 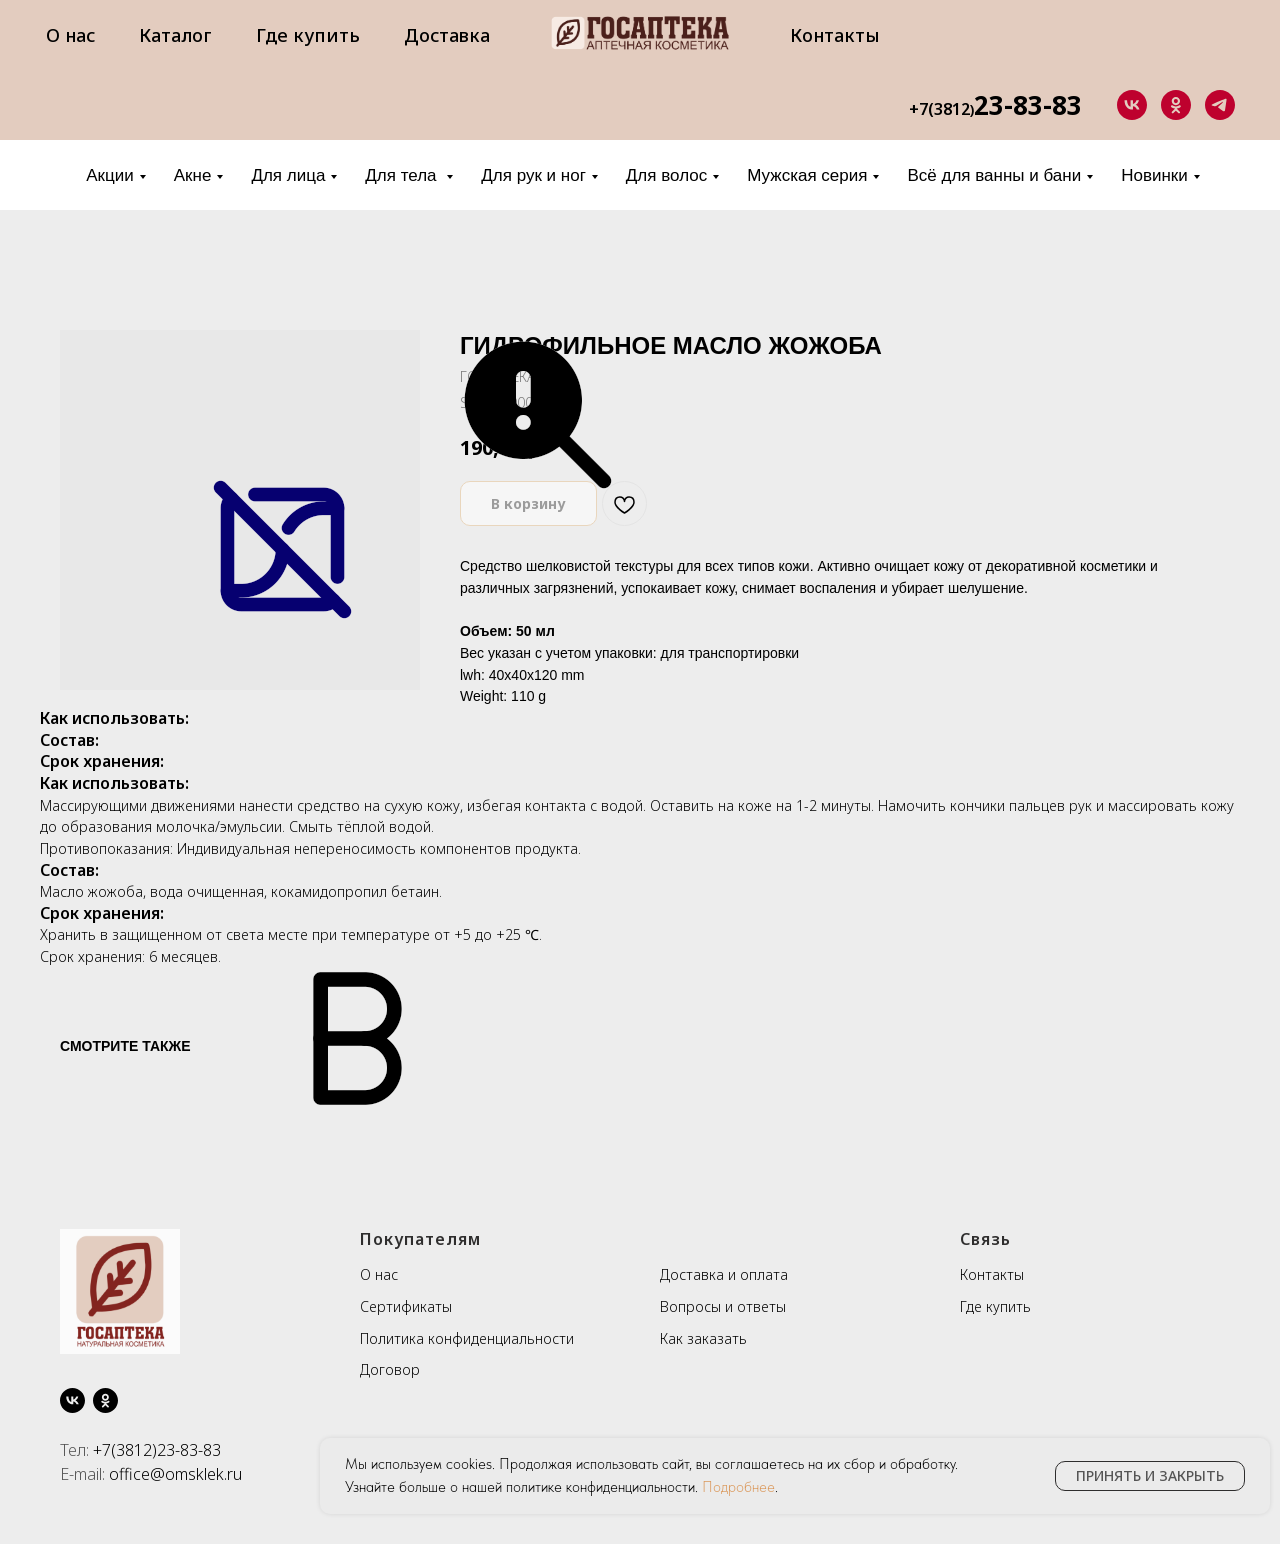 I want to click on disable contrast adjustment, so click(x=282, y=549).